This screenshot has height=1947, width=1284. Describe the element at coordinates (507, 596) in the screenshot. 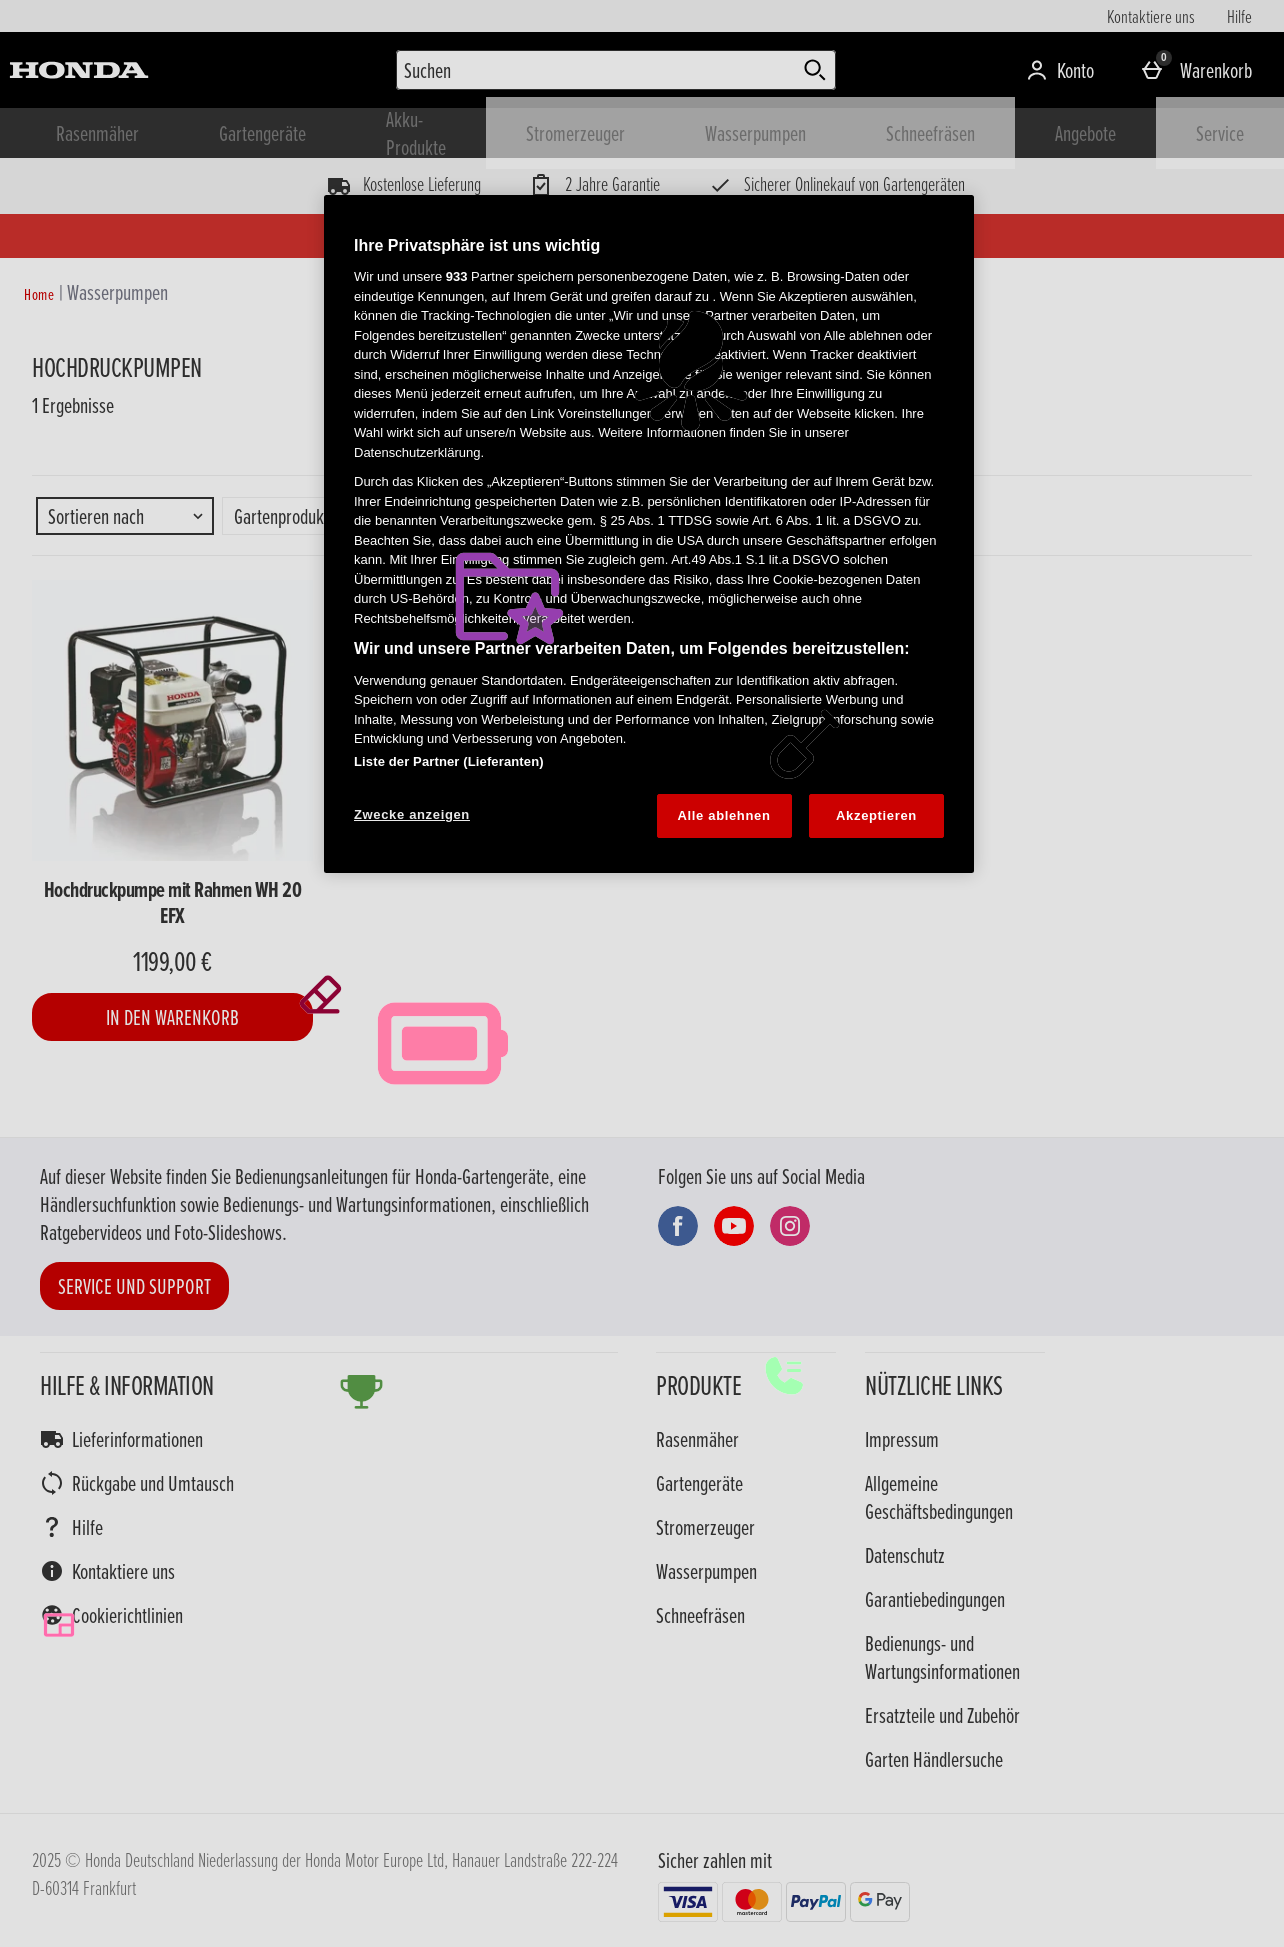

I see `access your starred or favorite folder` at that location.